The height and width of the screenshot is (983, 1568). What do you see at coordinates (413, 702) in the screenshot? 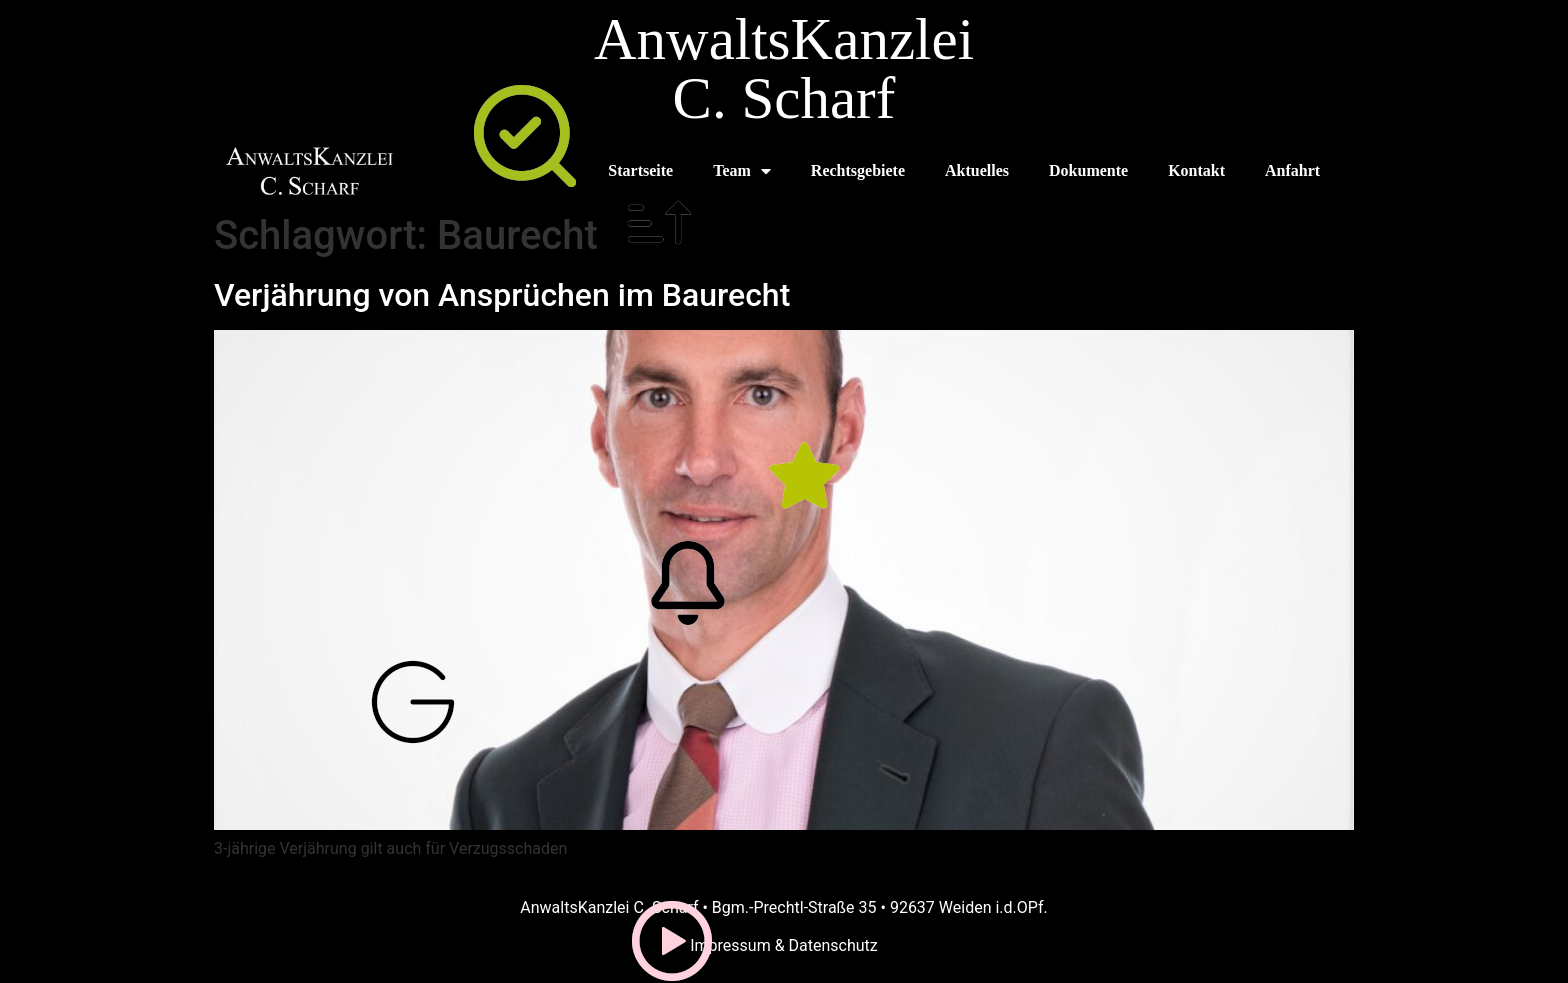
I see `sign in with Google` at bounding box center [413, 702].